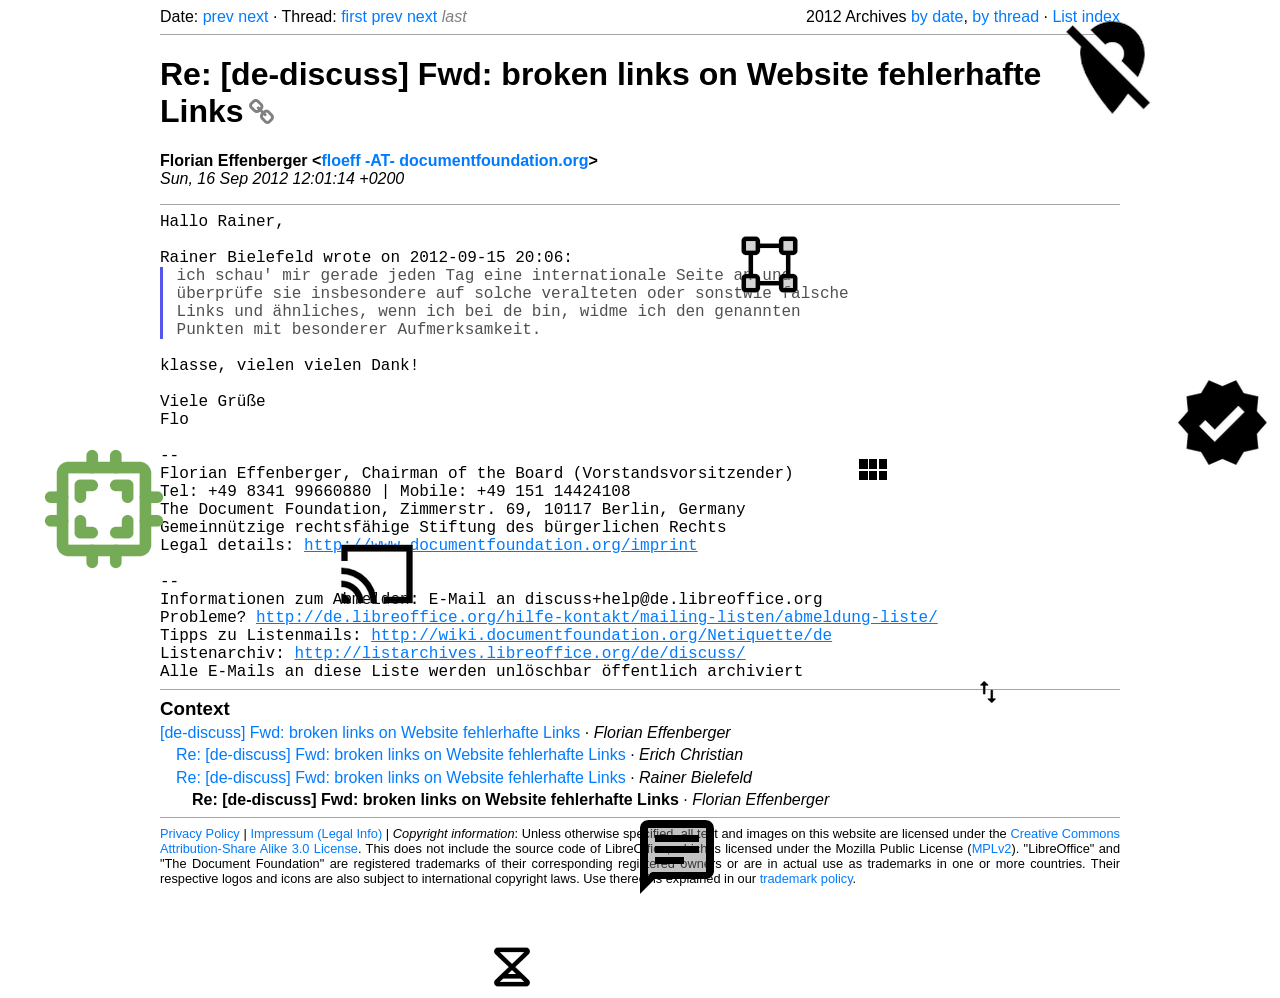 The image size is (1280, 998). What do you see at coordinates (512, 967) in the screenshot?
I see `indicates time is running low or nearly expired` at bounding box center [512, 967].